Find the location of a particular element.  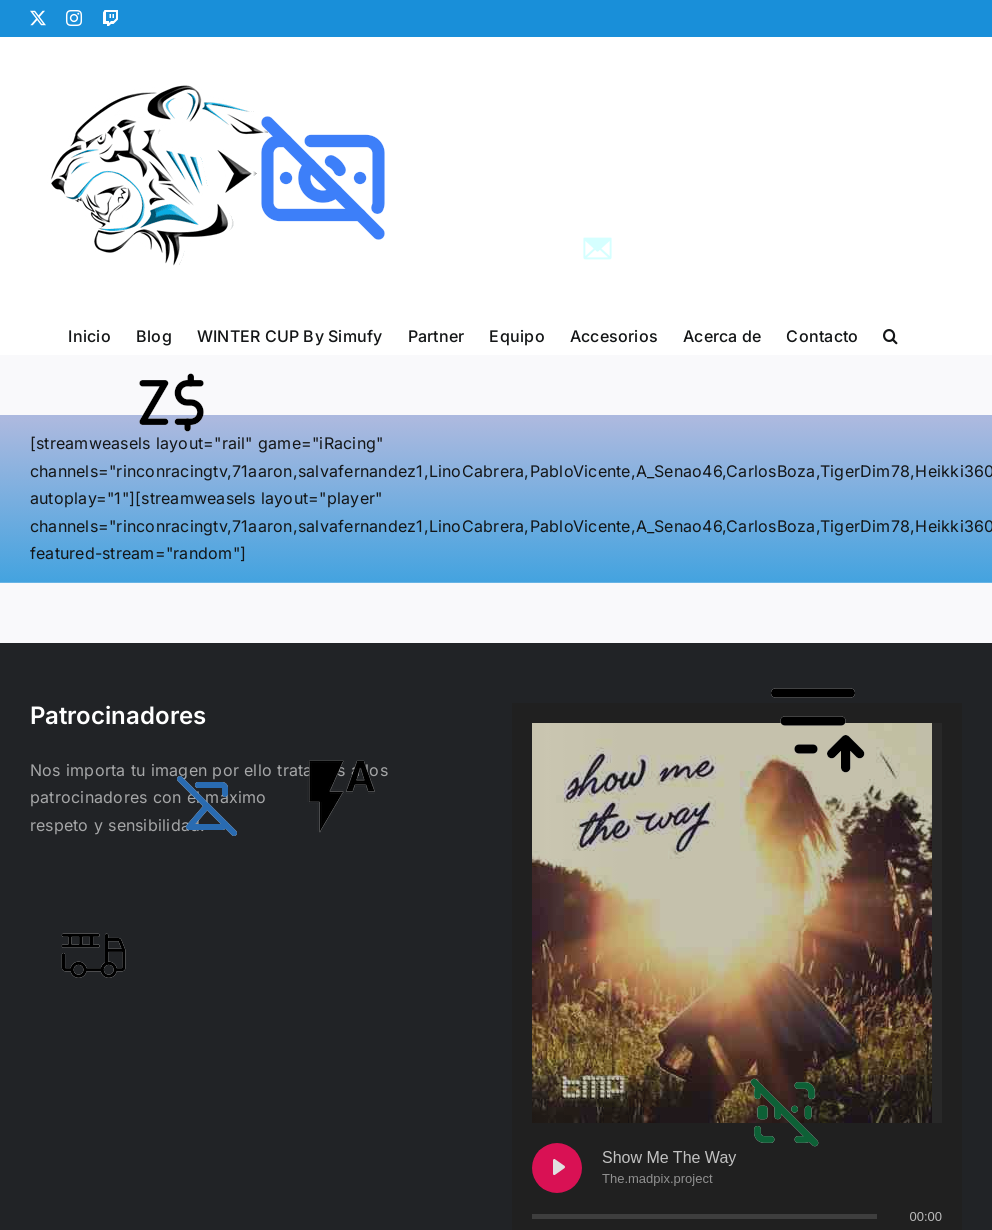

access your email inbox is located at coordinates (597, 248).